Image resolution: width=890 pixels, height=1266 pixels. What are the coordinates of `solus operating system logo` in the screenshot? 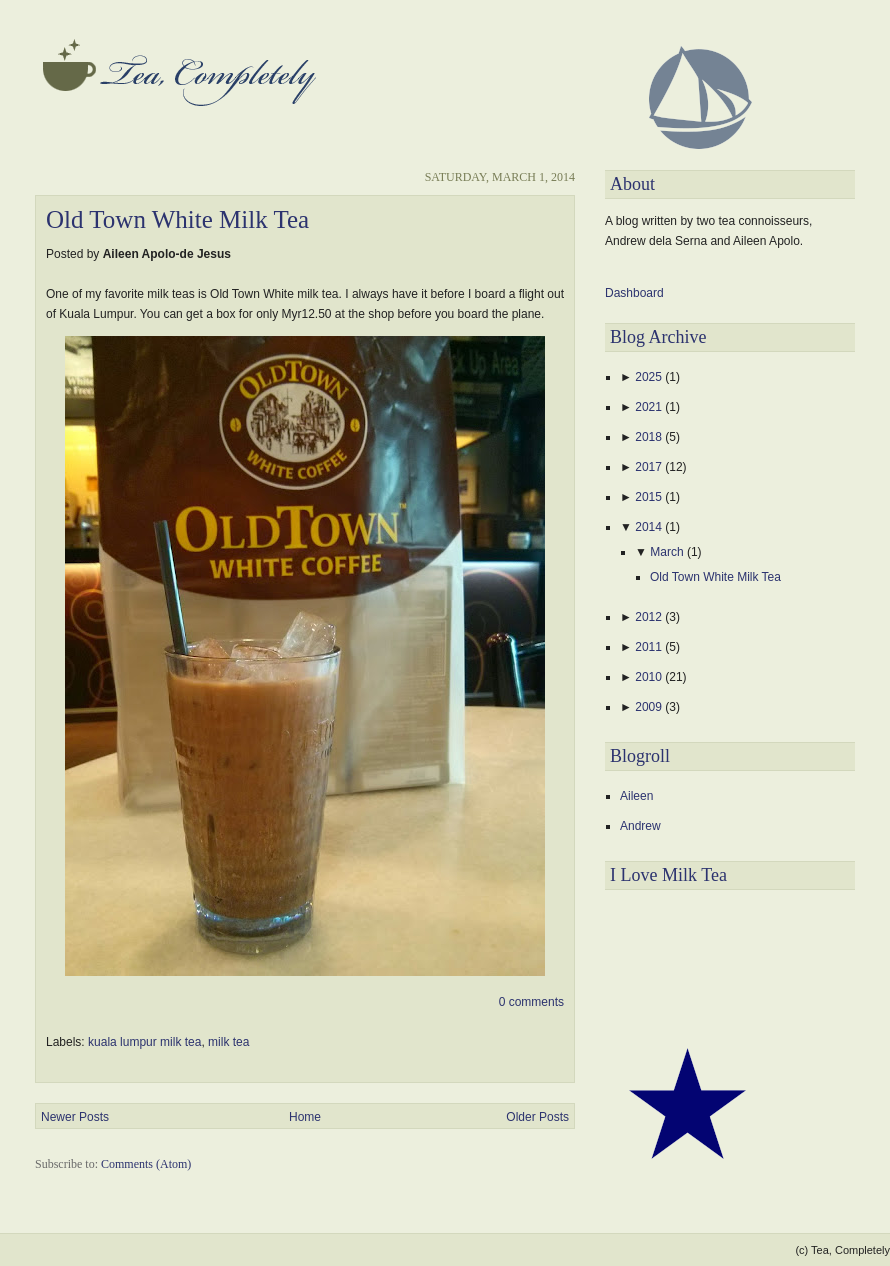 It's located at (700, 97).